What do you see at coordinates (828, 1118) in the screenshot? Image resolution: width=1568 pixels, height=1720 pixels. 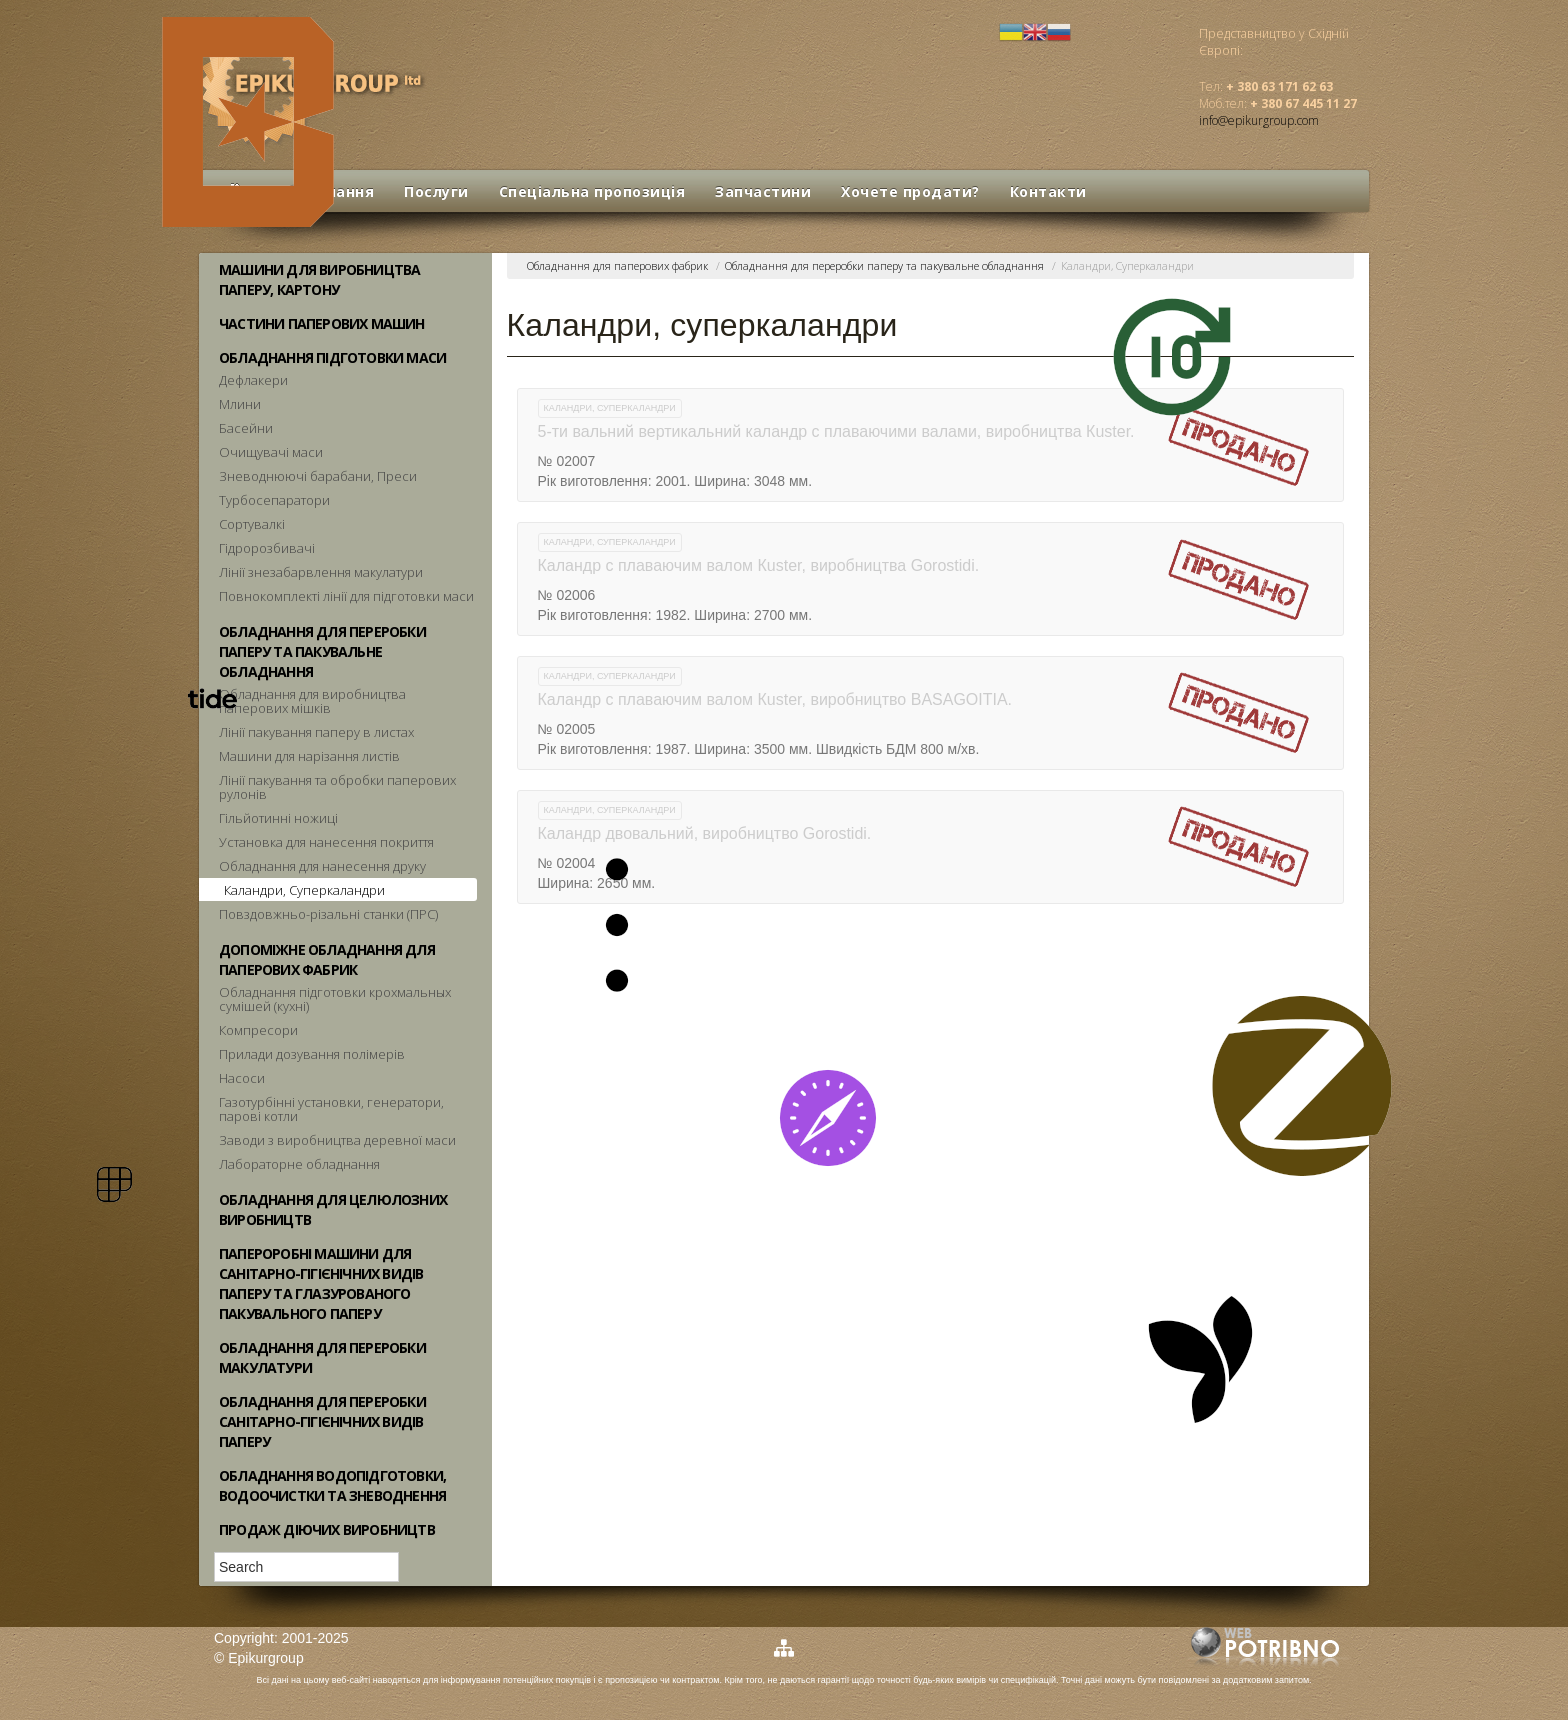 I see `open Safari web browser` at bounding box center [828, 1118].